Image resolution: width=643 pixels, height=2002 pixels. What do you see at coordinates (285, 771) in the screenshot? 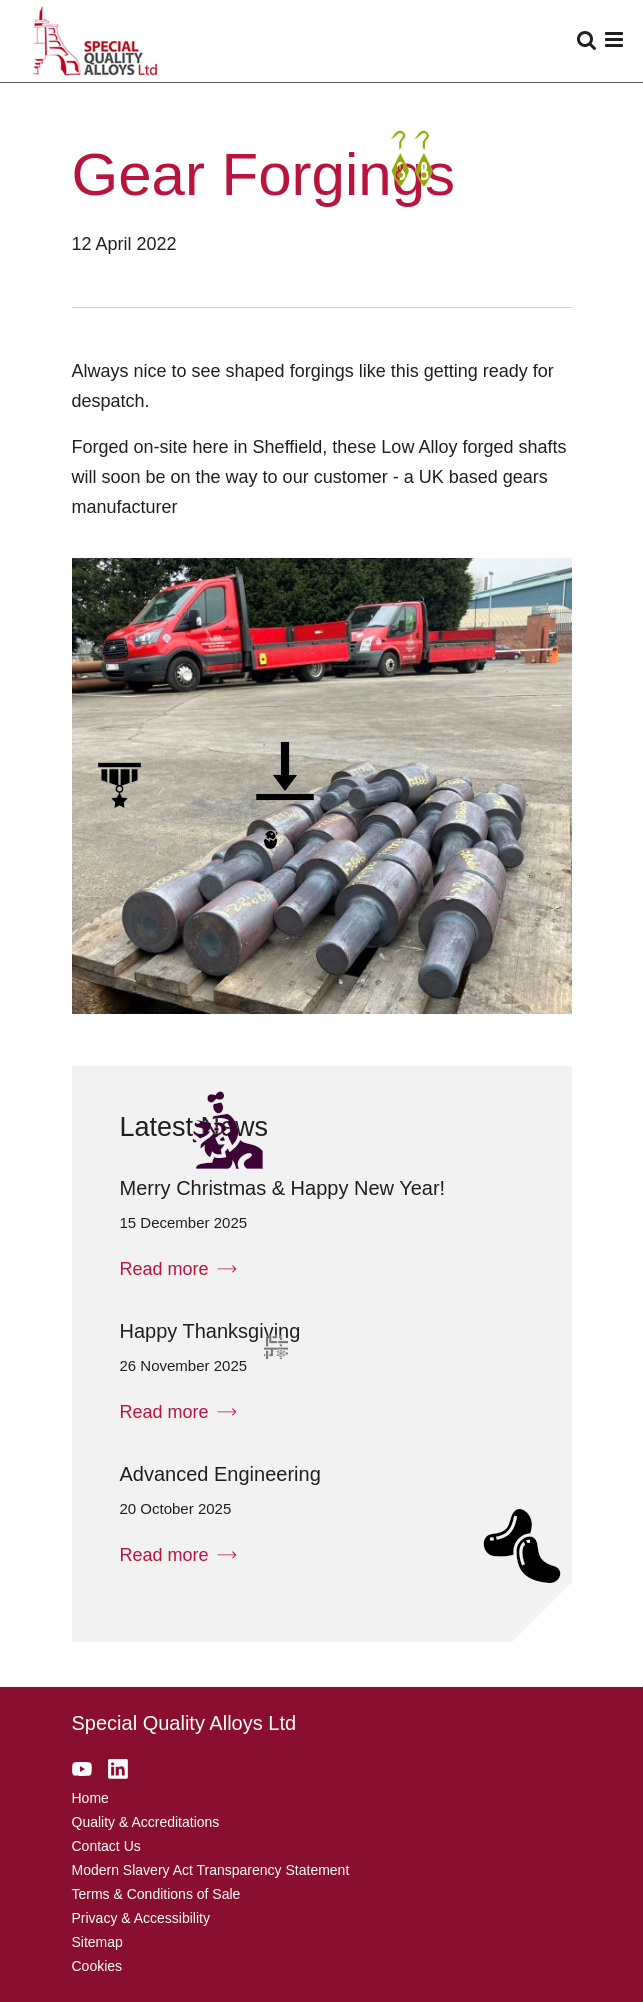
I see `download or save a file` at bounding box center [285, 771].